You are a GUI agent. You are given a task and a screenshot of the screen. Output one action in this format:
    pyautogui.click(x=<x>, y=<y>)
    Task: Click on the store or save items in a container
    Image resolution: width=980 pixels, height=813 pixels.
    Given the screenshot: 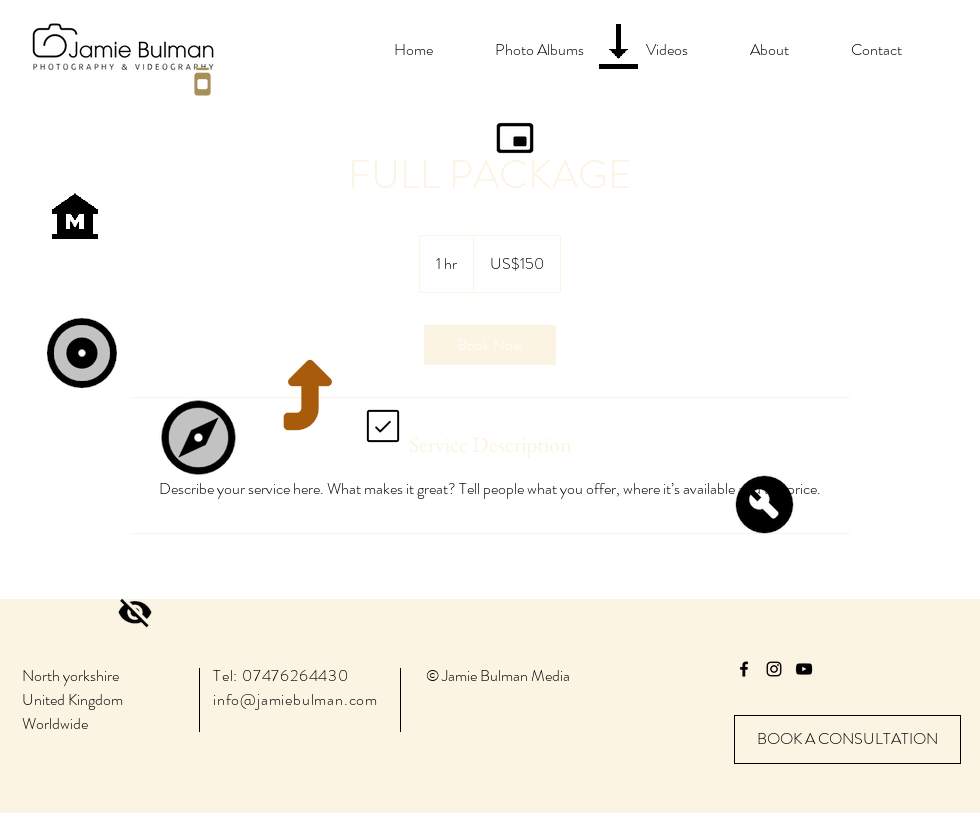 What is the action you would take?
    pyautogui.click(x=202, y=82)
    